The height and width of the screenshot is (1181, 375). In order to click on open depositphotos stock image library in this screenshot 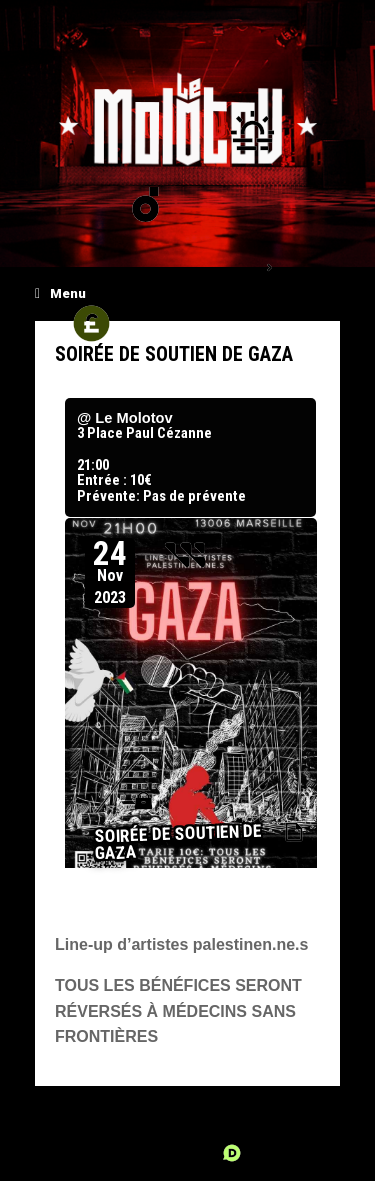, I will do `click(145, 204)`.